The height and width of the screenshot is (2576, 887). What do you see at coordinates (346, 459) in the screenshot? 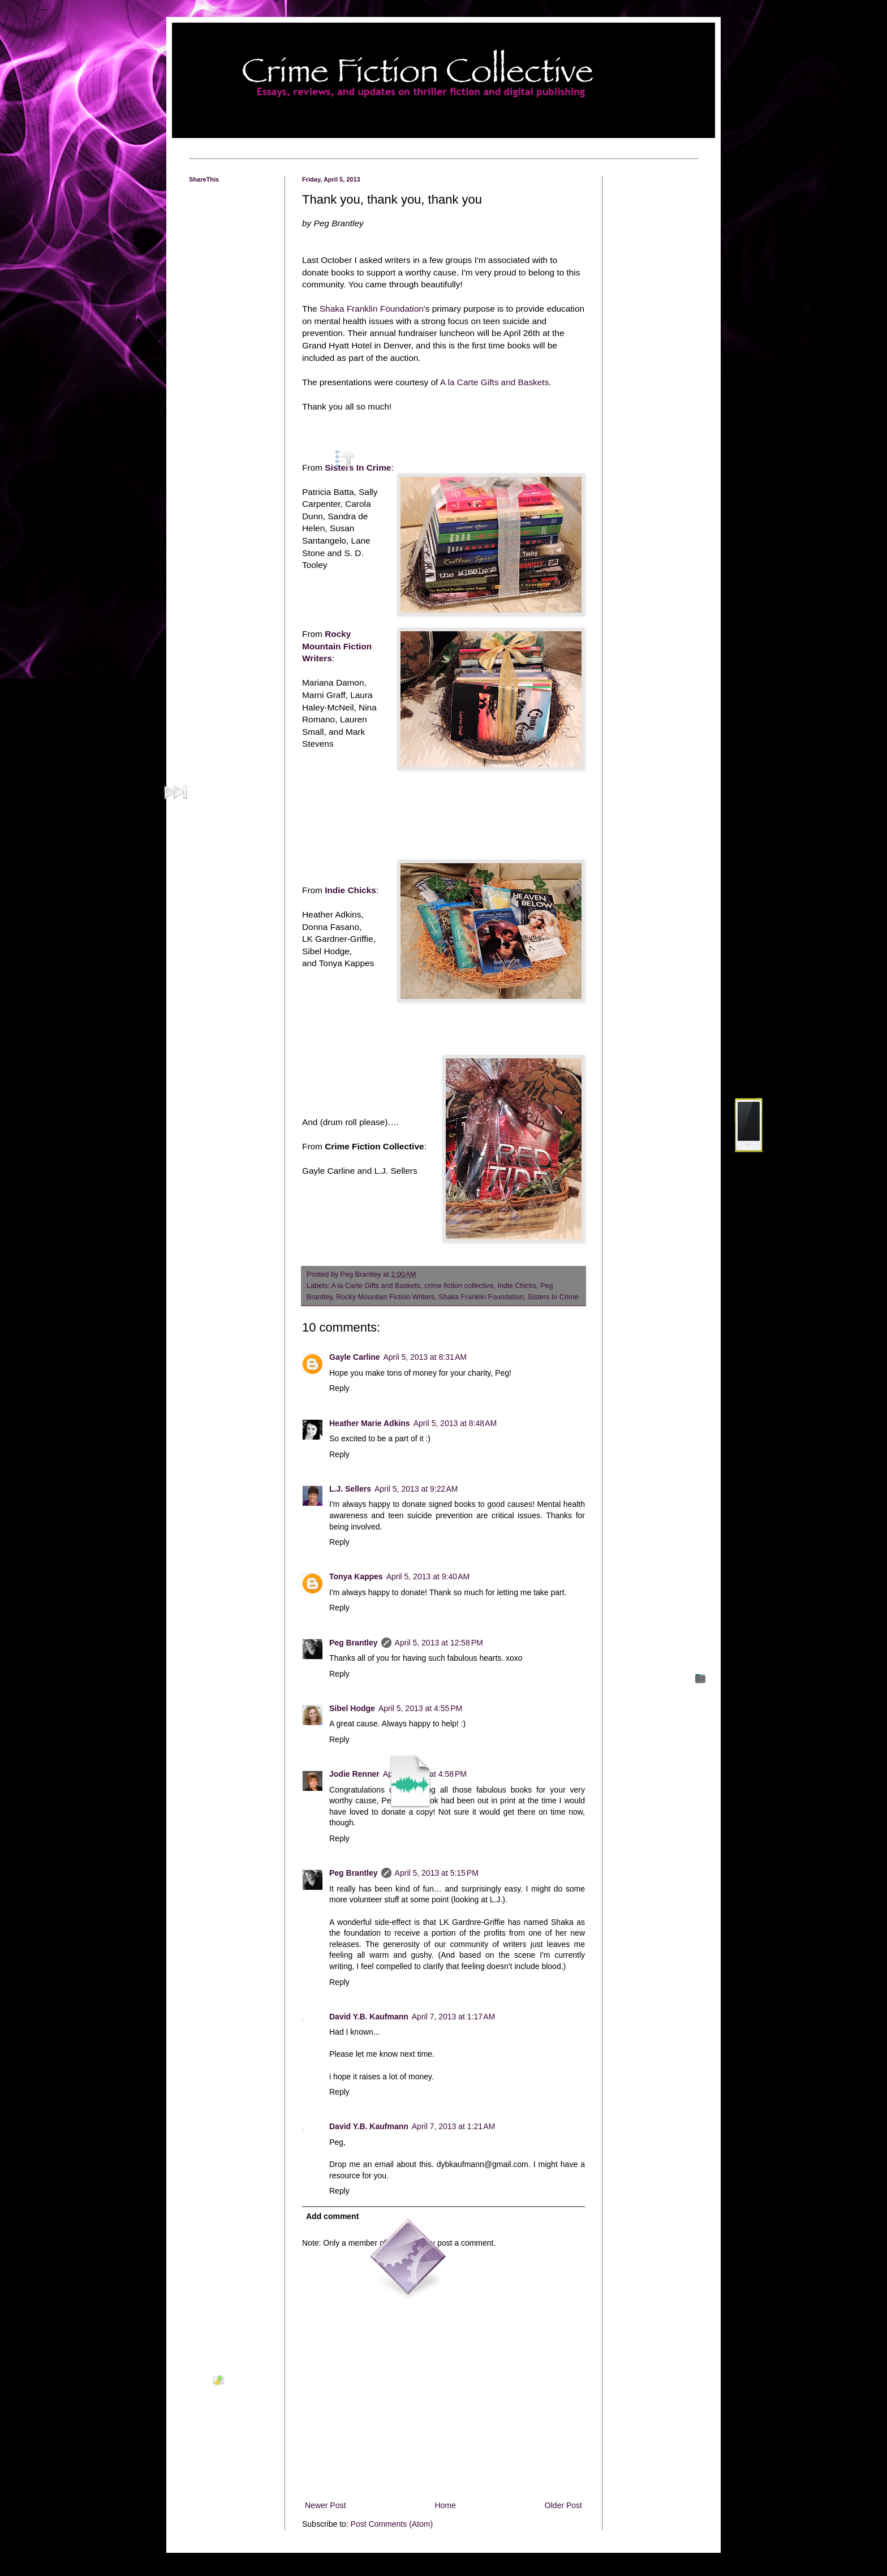
I see `sort items in descending order` at bounding box center [346, 459].